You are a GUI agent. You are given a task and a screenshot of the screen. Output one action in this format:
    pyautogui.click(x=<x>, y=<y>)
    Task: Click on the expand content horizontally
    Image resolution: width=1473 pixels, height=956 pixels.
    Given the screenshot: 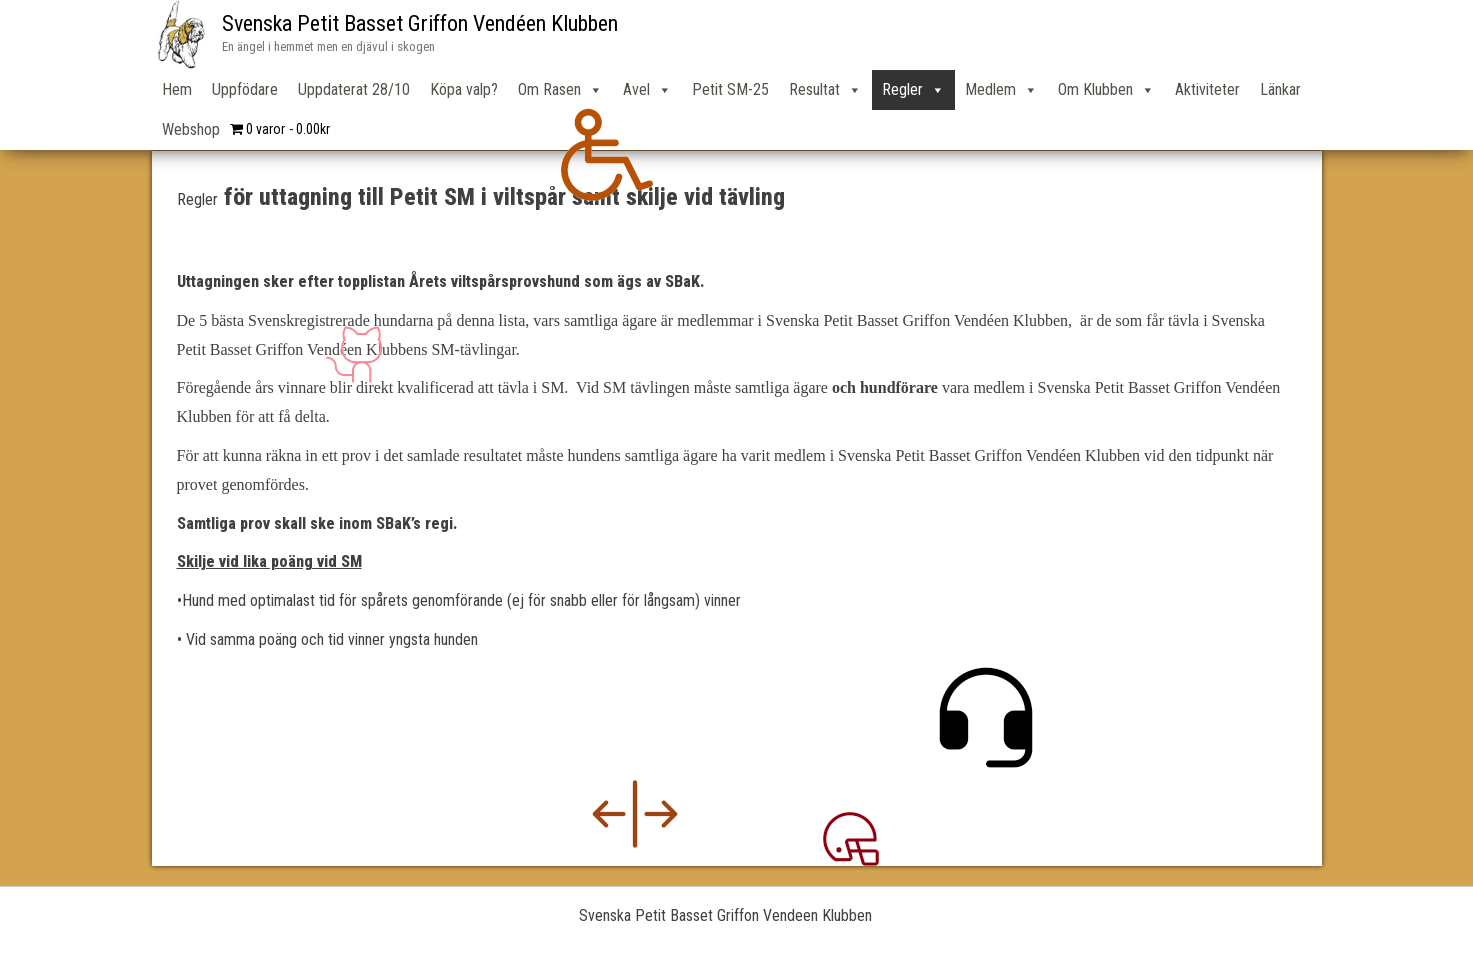 What is the action you would take?
    pyautogui.click(x=635, y=814)
    